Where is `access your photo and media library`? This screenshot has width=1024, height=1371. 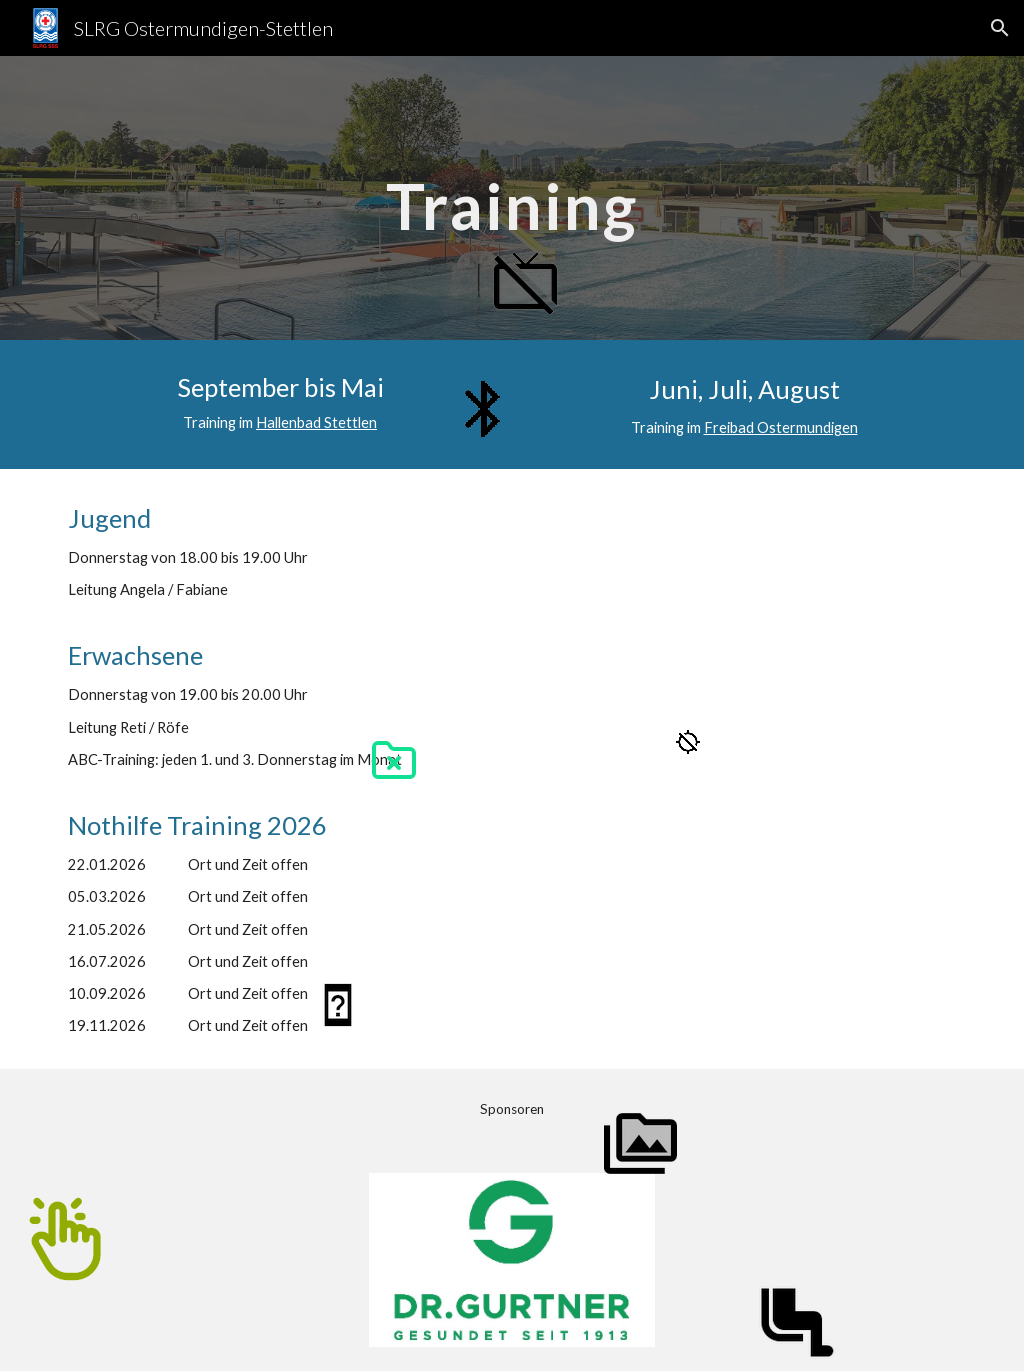
access your photo and media library is located at coordinates (640, 1143).